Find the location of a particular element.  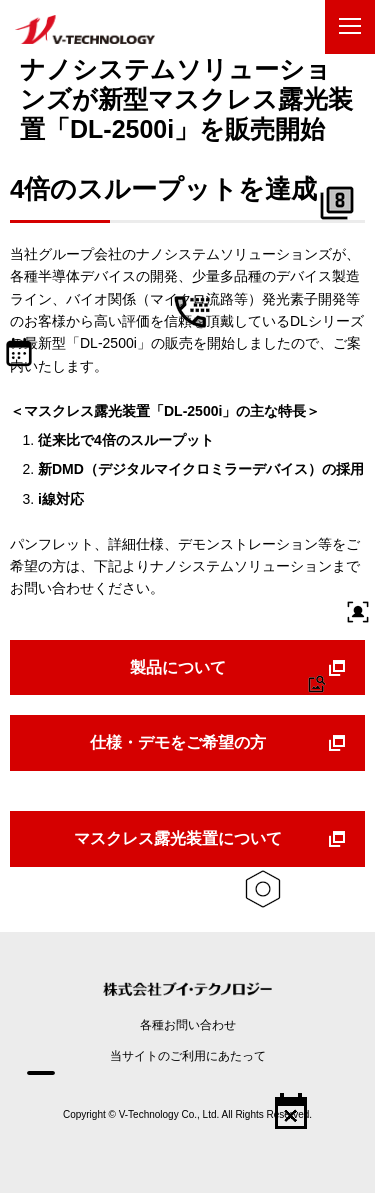

search using an image or photo is located at coordinates (317, 684).